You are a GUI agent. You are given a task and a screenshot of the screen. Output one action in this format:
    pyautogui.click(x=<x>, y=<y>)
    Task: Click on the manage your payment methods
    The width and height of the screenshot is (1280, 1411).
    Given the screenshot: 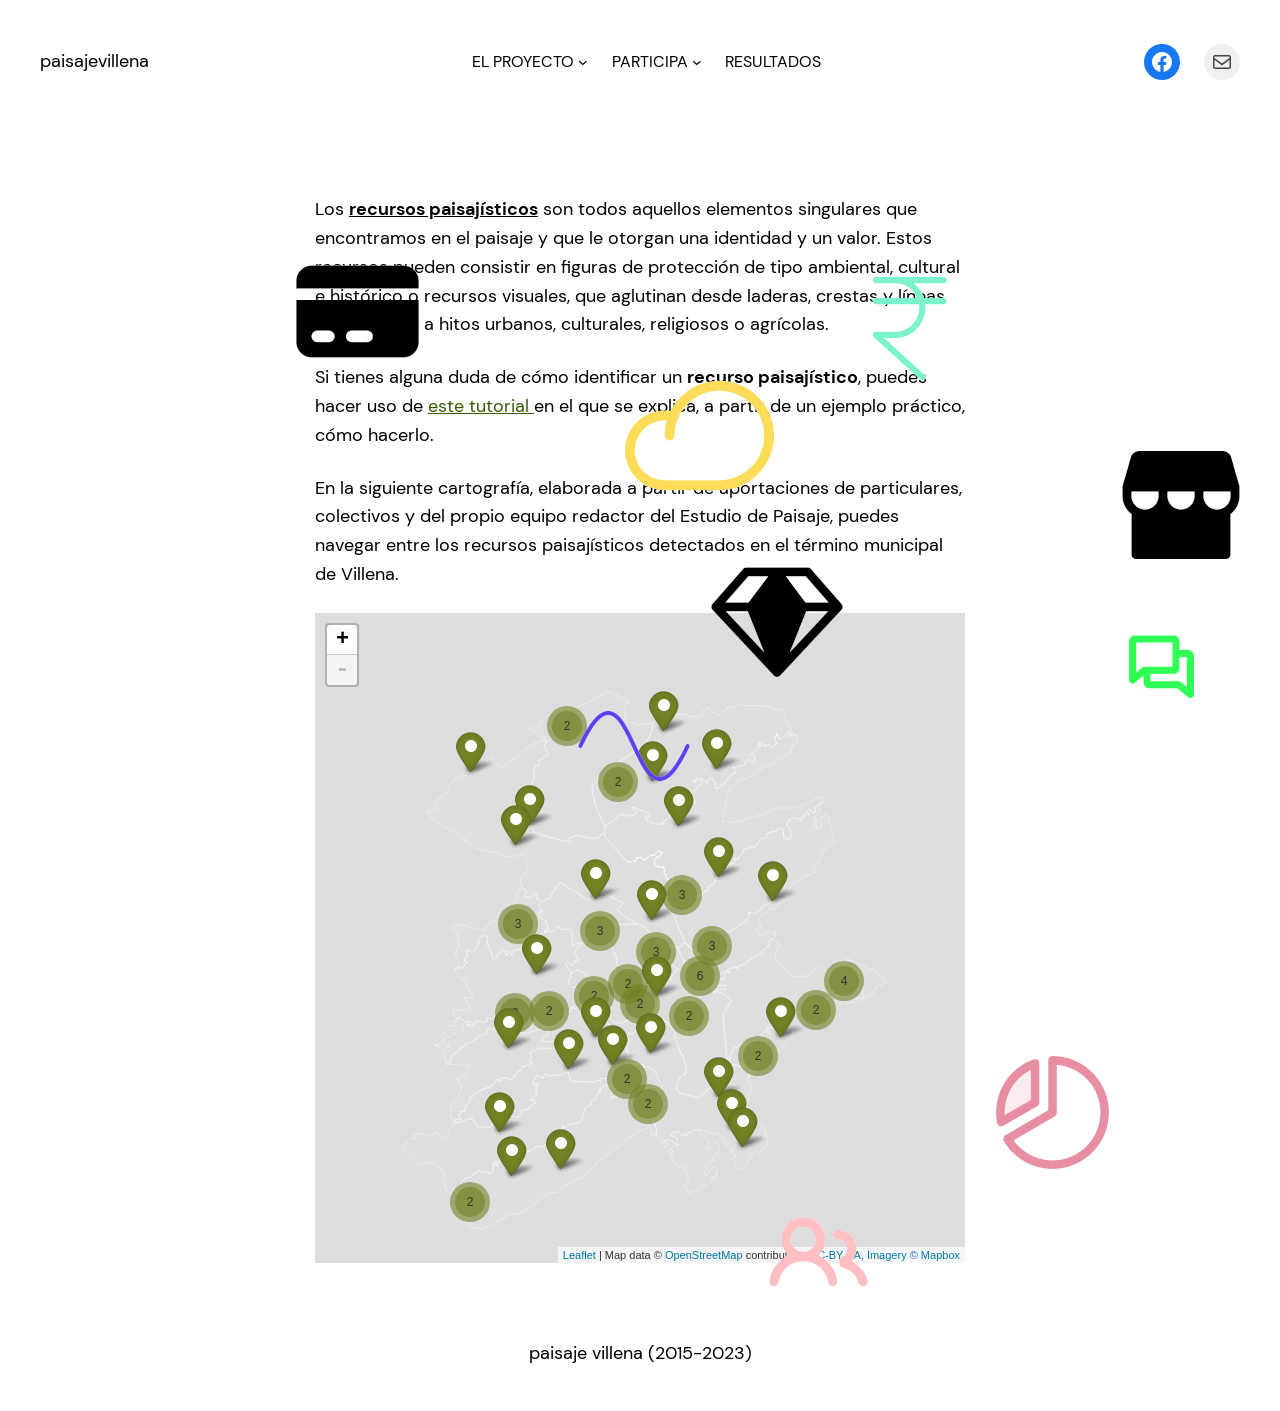 What is the action you would take?
    pyautogui.click(x=357, y=311)
    